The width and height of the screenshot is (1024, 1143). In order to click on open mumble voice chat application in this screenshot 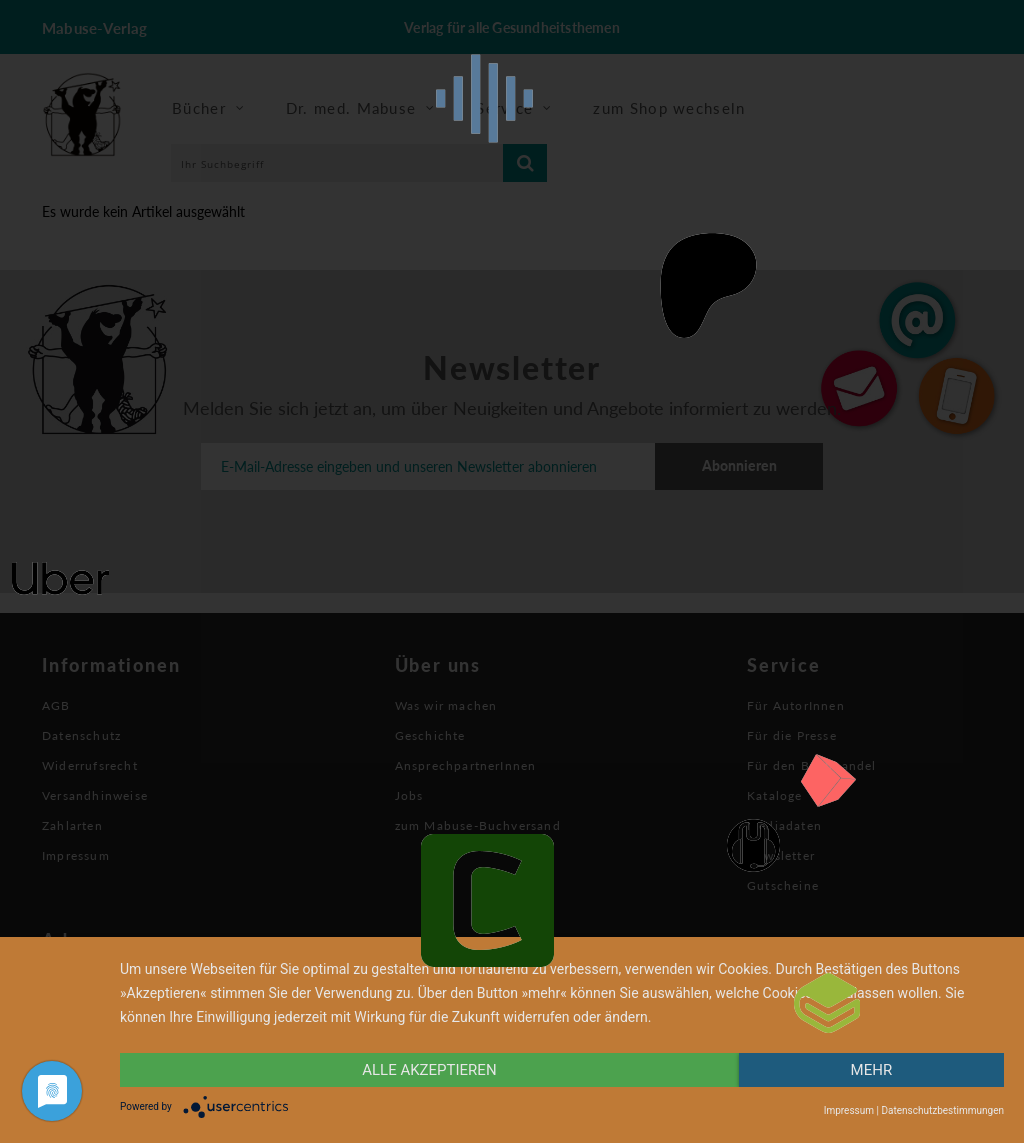, I will do `click(753, 845)`.